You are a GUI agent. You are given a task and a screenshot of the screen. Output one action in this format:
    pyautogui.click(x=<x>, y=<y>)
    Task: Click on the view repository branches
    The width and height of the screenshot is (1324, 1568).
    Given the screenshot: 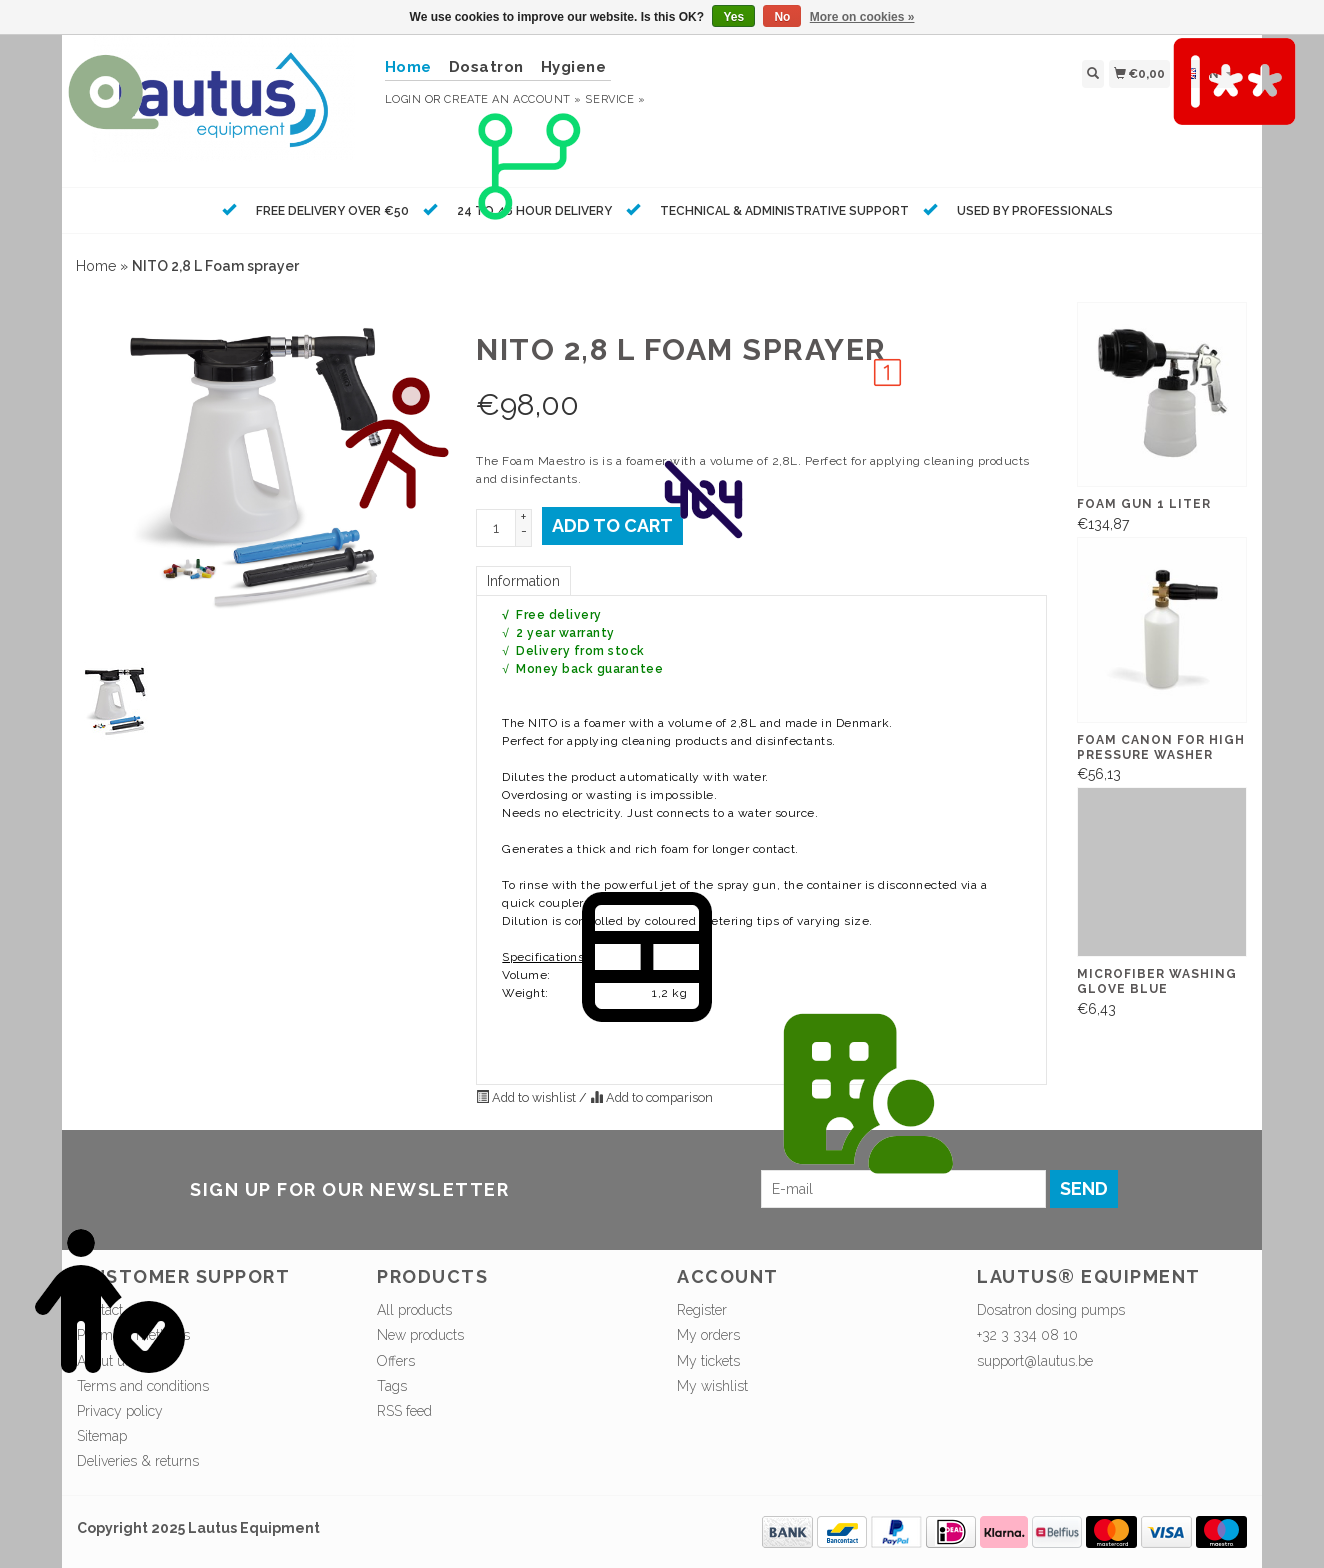 What is the action you would take?
    pyautogui.click(x=522, y=166)
    